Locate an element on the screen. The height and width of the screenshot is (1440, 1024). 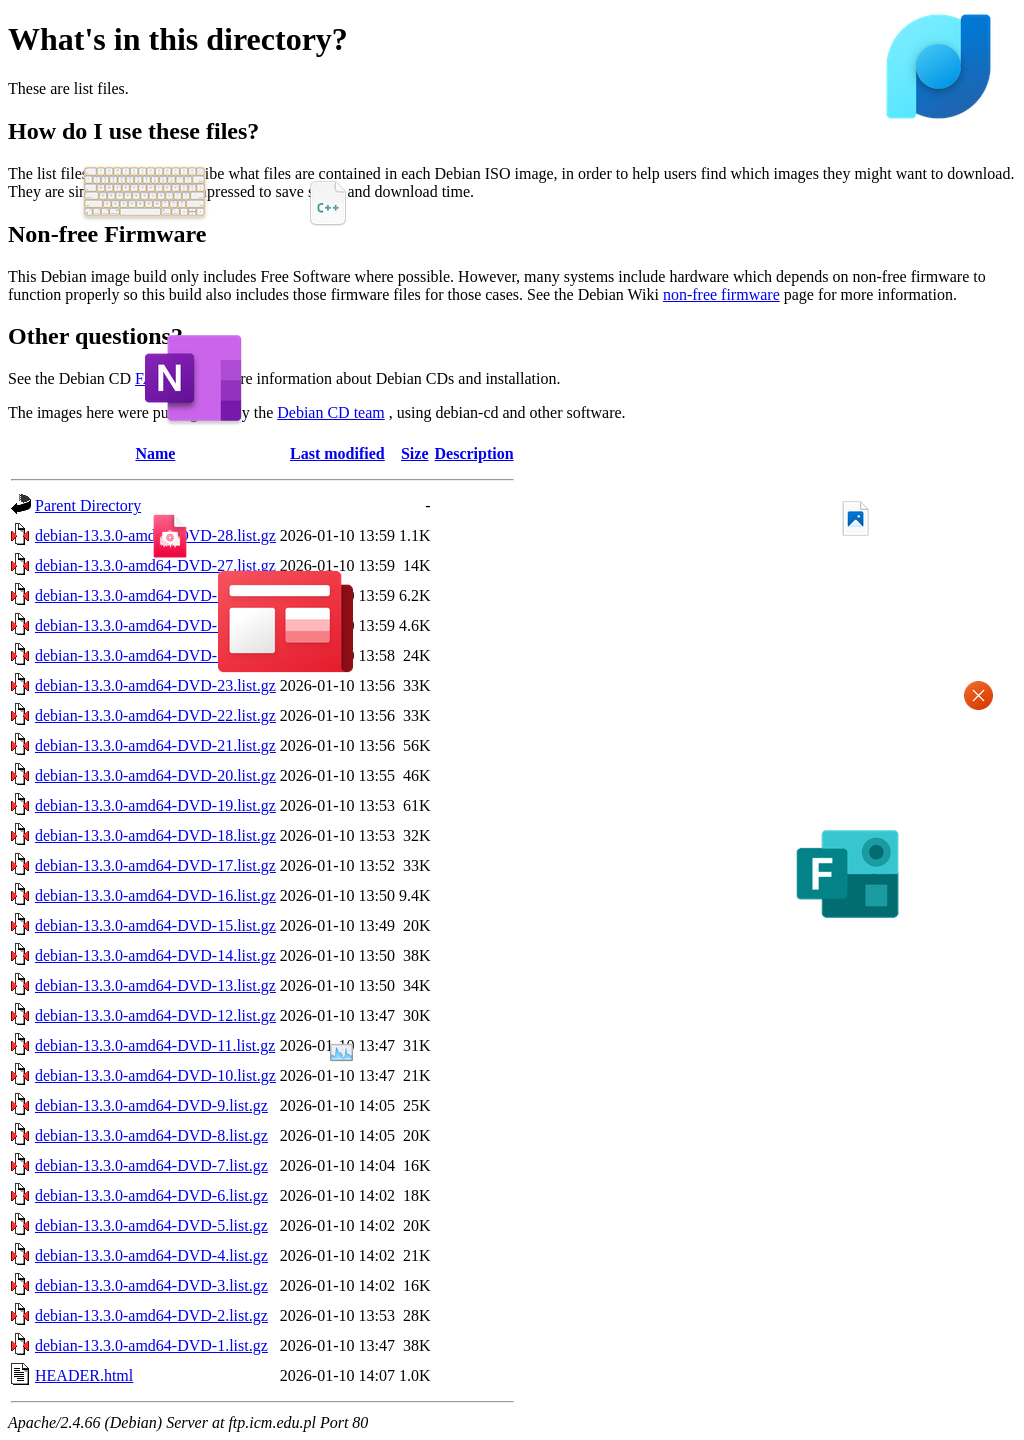
open an image file is located at coordinates (855, 518).